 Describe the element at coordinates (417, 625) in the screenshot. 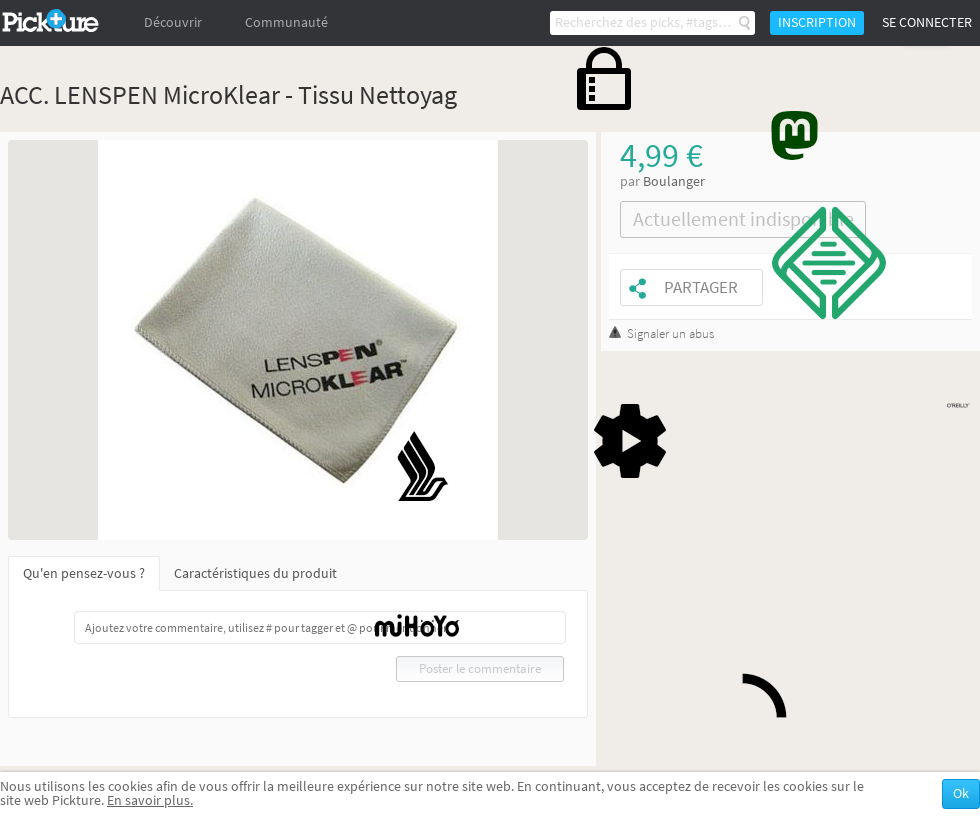

I see `visit miHoYo's official website or portal` at that location.